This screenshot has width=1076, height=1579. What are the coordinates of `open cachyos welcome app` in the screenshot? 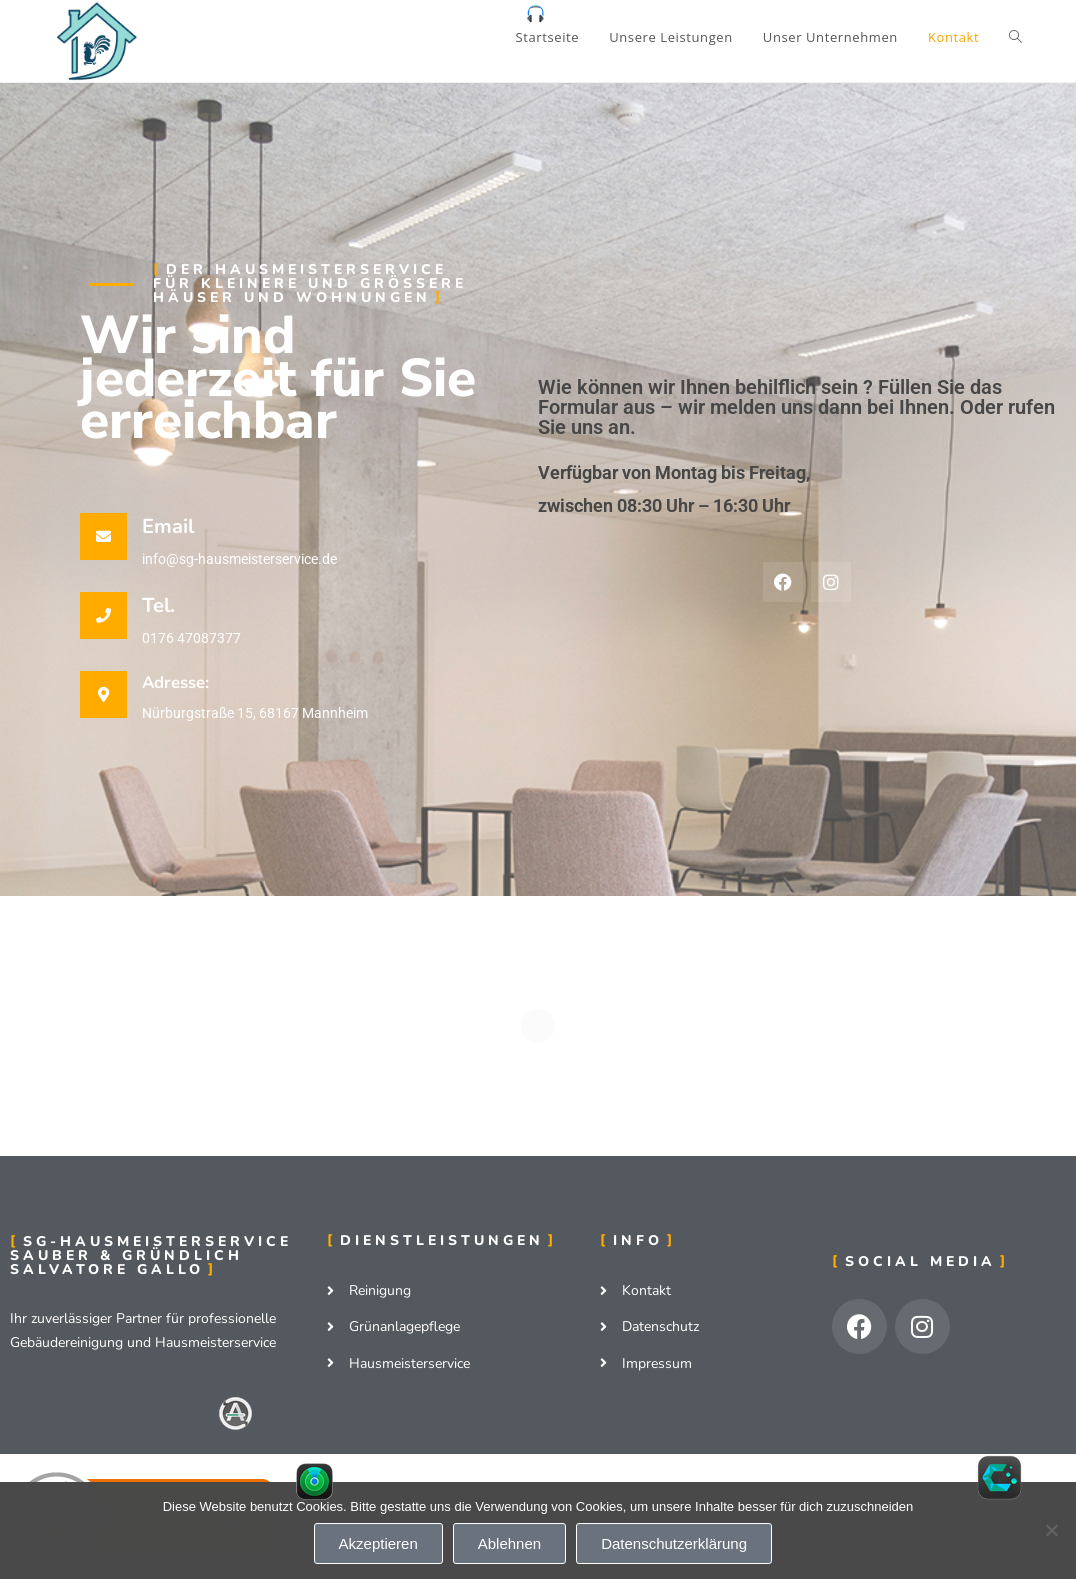 It's located at (999, 1477).